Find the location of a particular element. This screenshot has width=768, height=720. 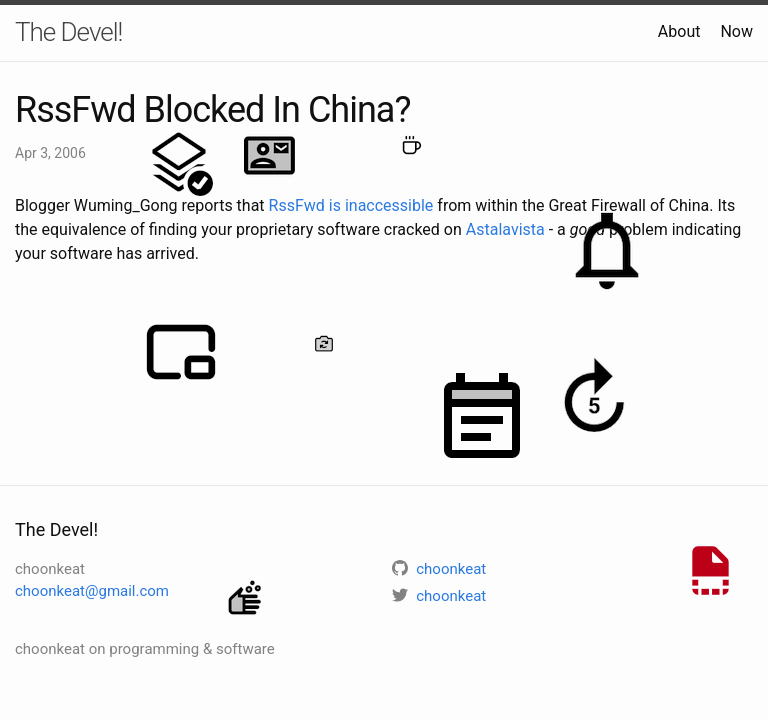

file partially uploaded or in progress is located at coordinates (710, 570).